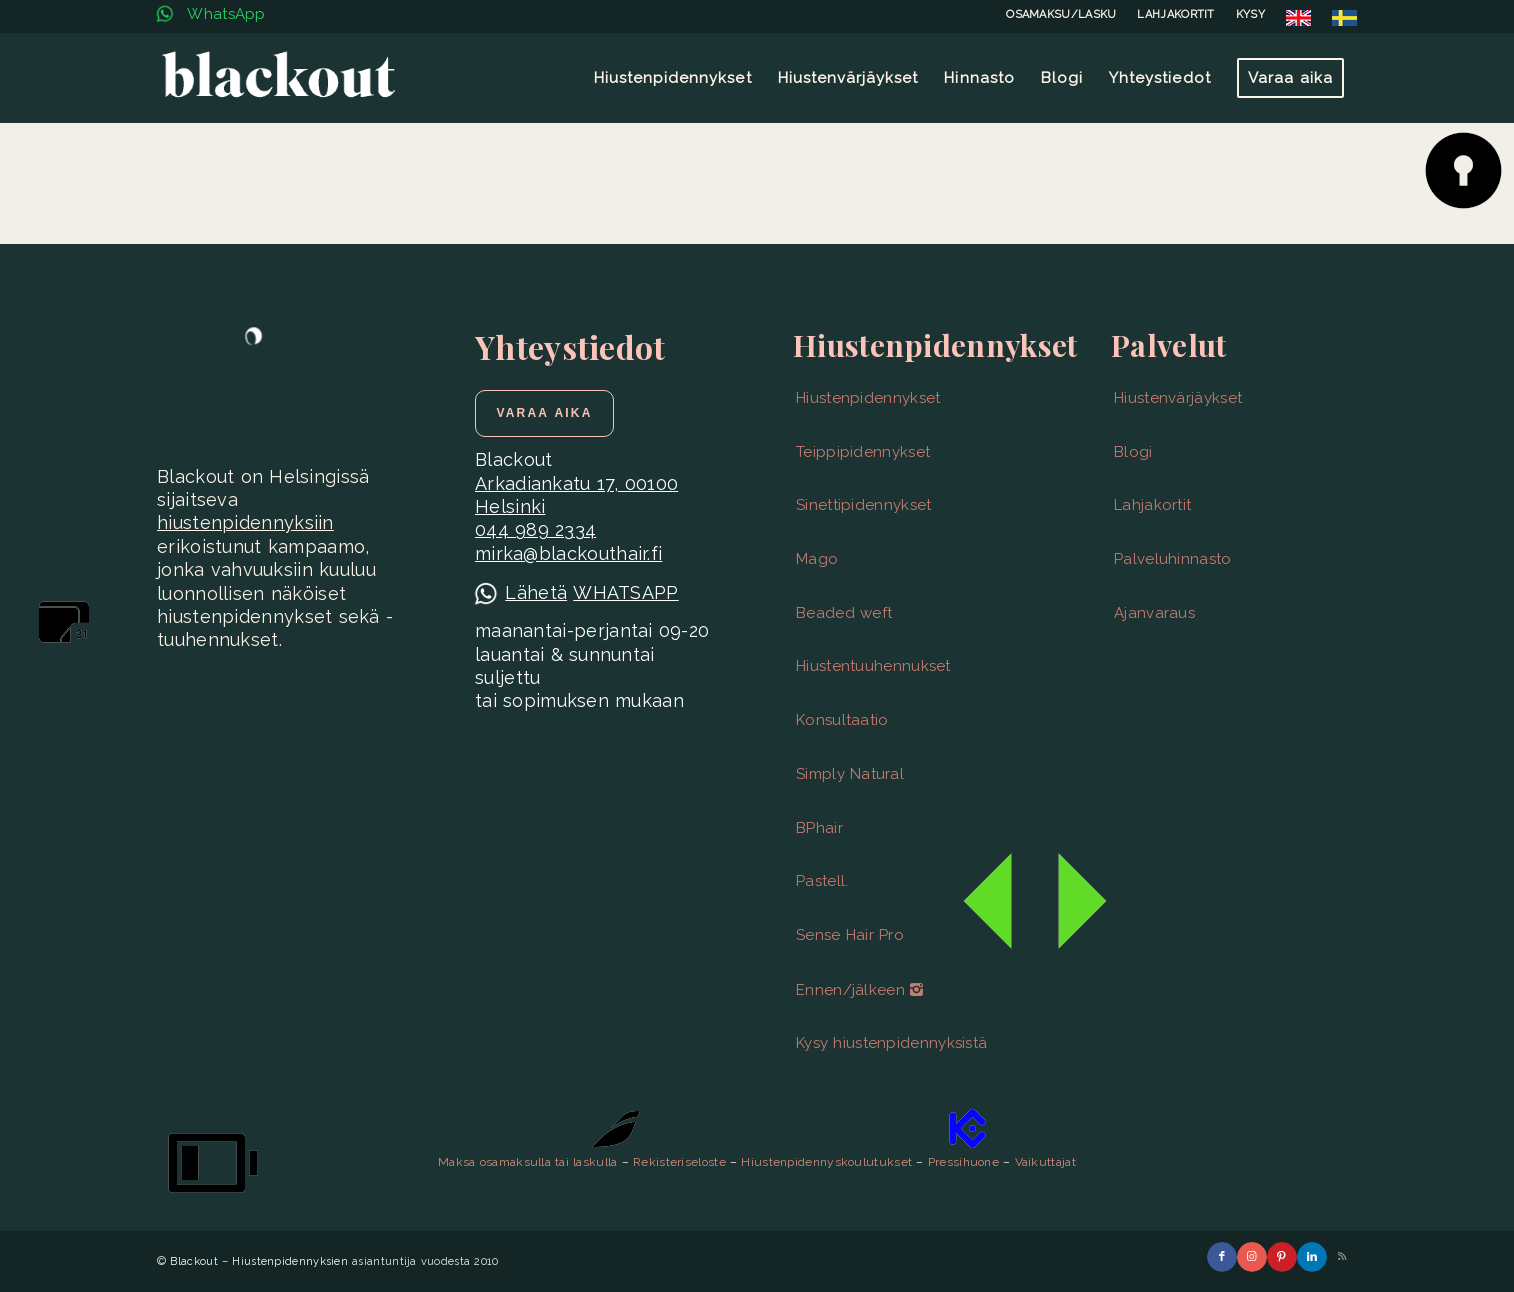 Image resolution: width=1514 pixels, height=1292 pixels. I want to click on lock or secure a room, so click(1463, 170).